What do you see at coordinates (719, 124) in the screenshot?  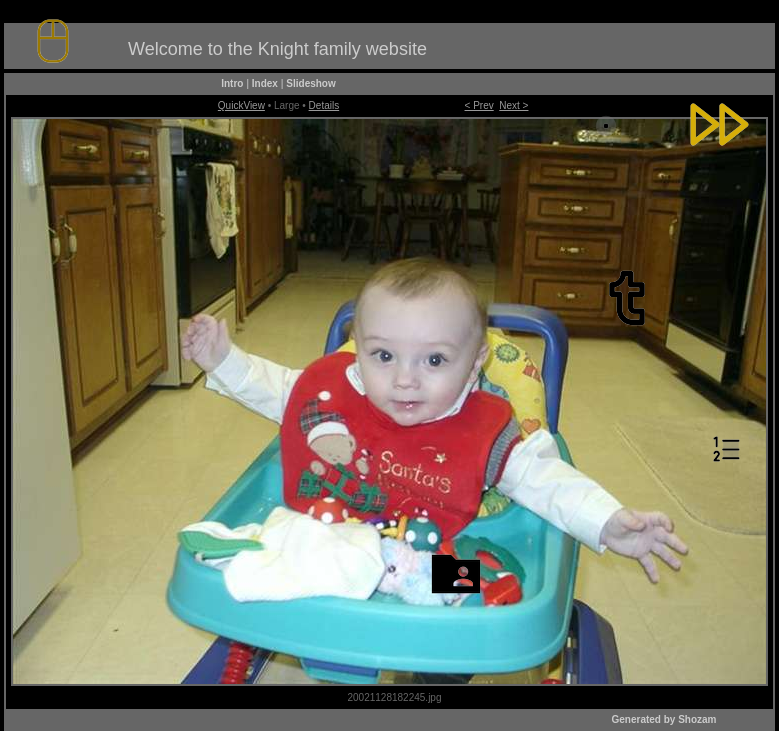 I see `skip forward in media playback` at bounding box center [719, 124].